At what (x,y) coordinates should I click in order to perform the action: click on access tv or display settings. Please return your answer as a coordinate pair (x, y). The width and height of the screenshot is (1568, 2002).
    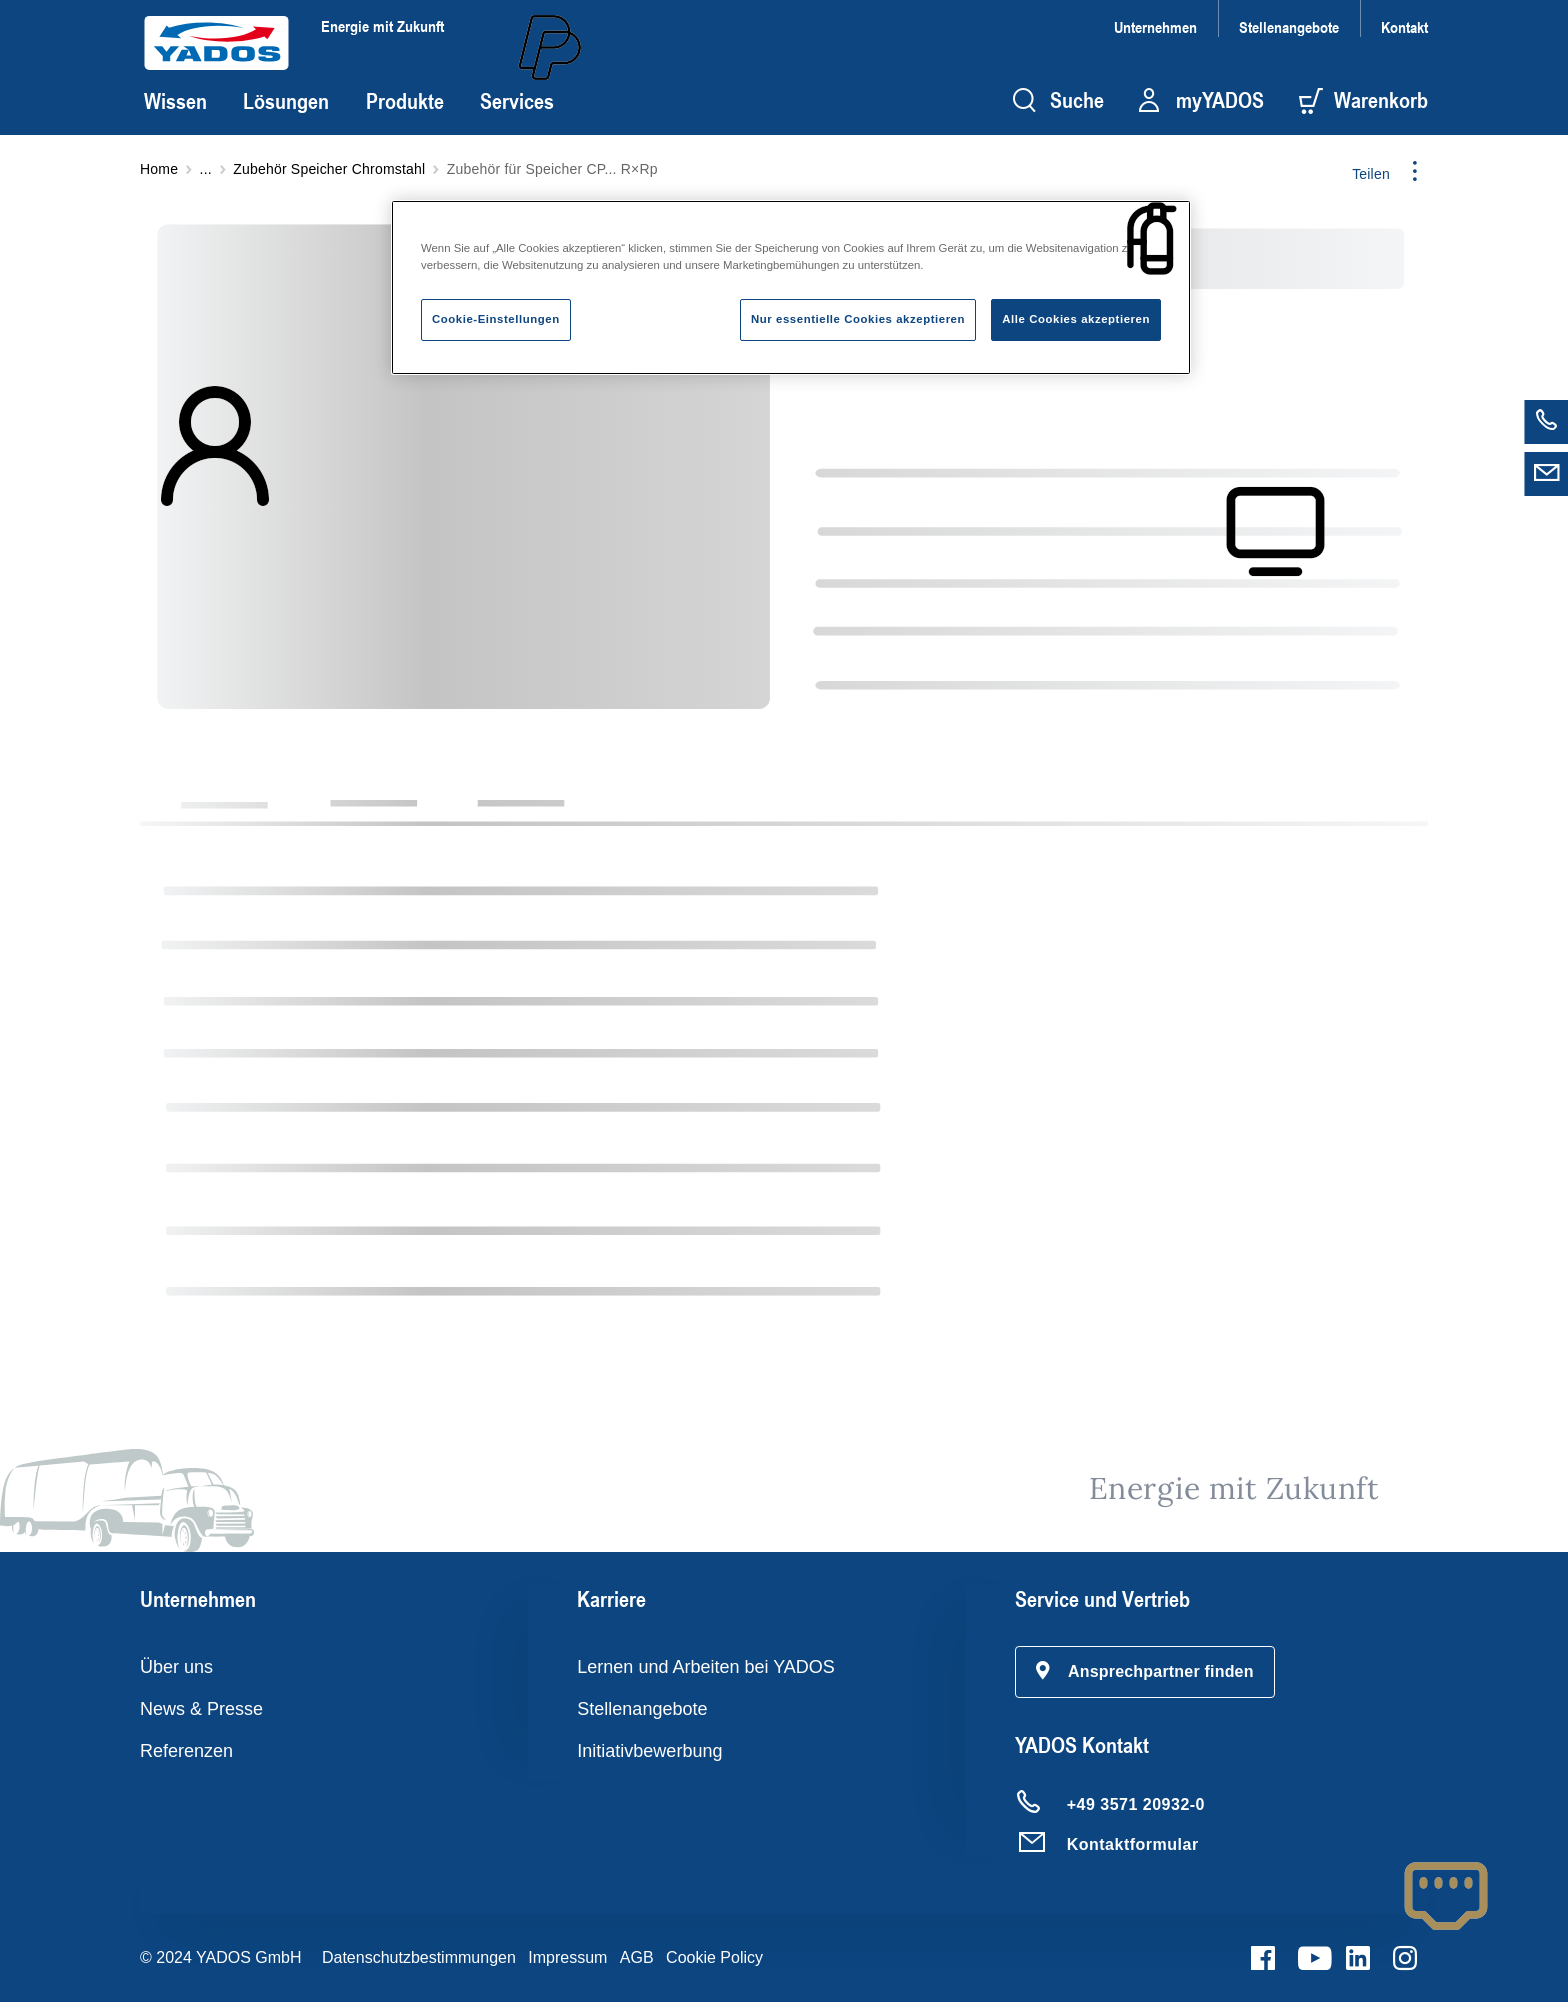
    Looking at the image, I should click on (1275, 531).